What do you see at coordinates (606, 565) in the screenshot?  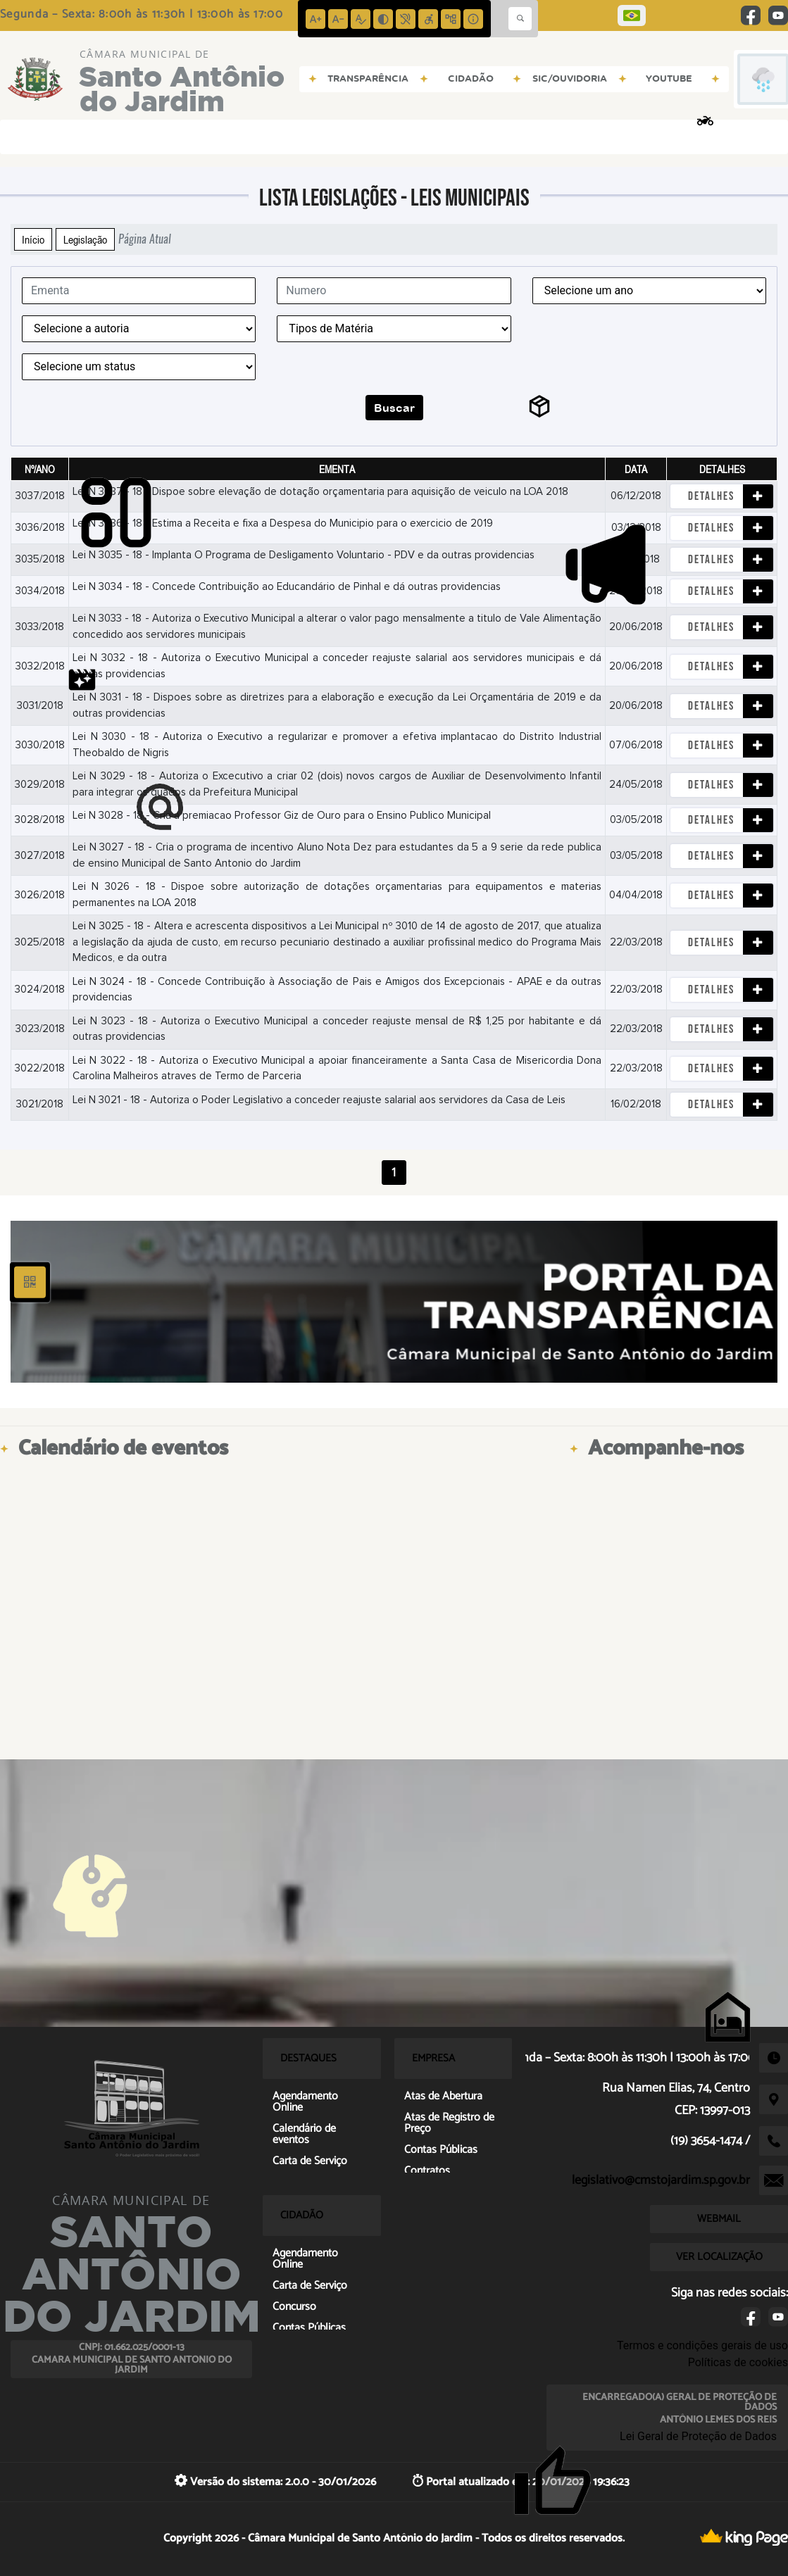 I see `view or access an announcement channel` at bounding box center [606, 565].